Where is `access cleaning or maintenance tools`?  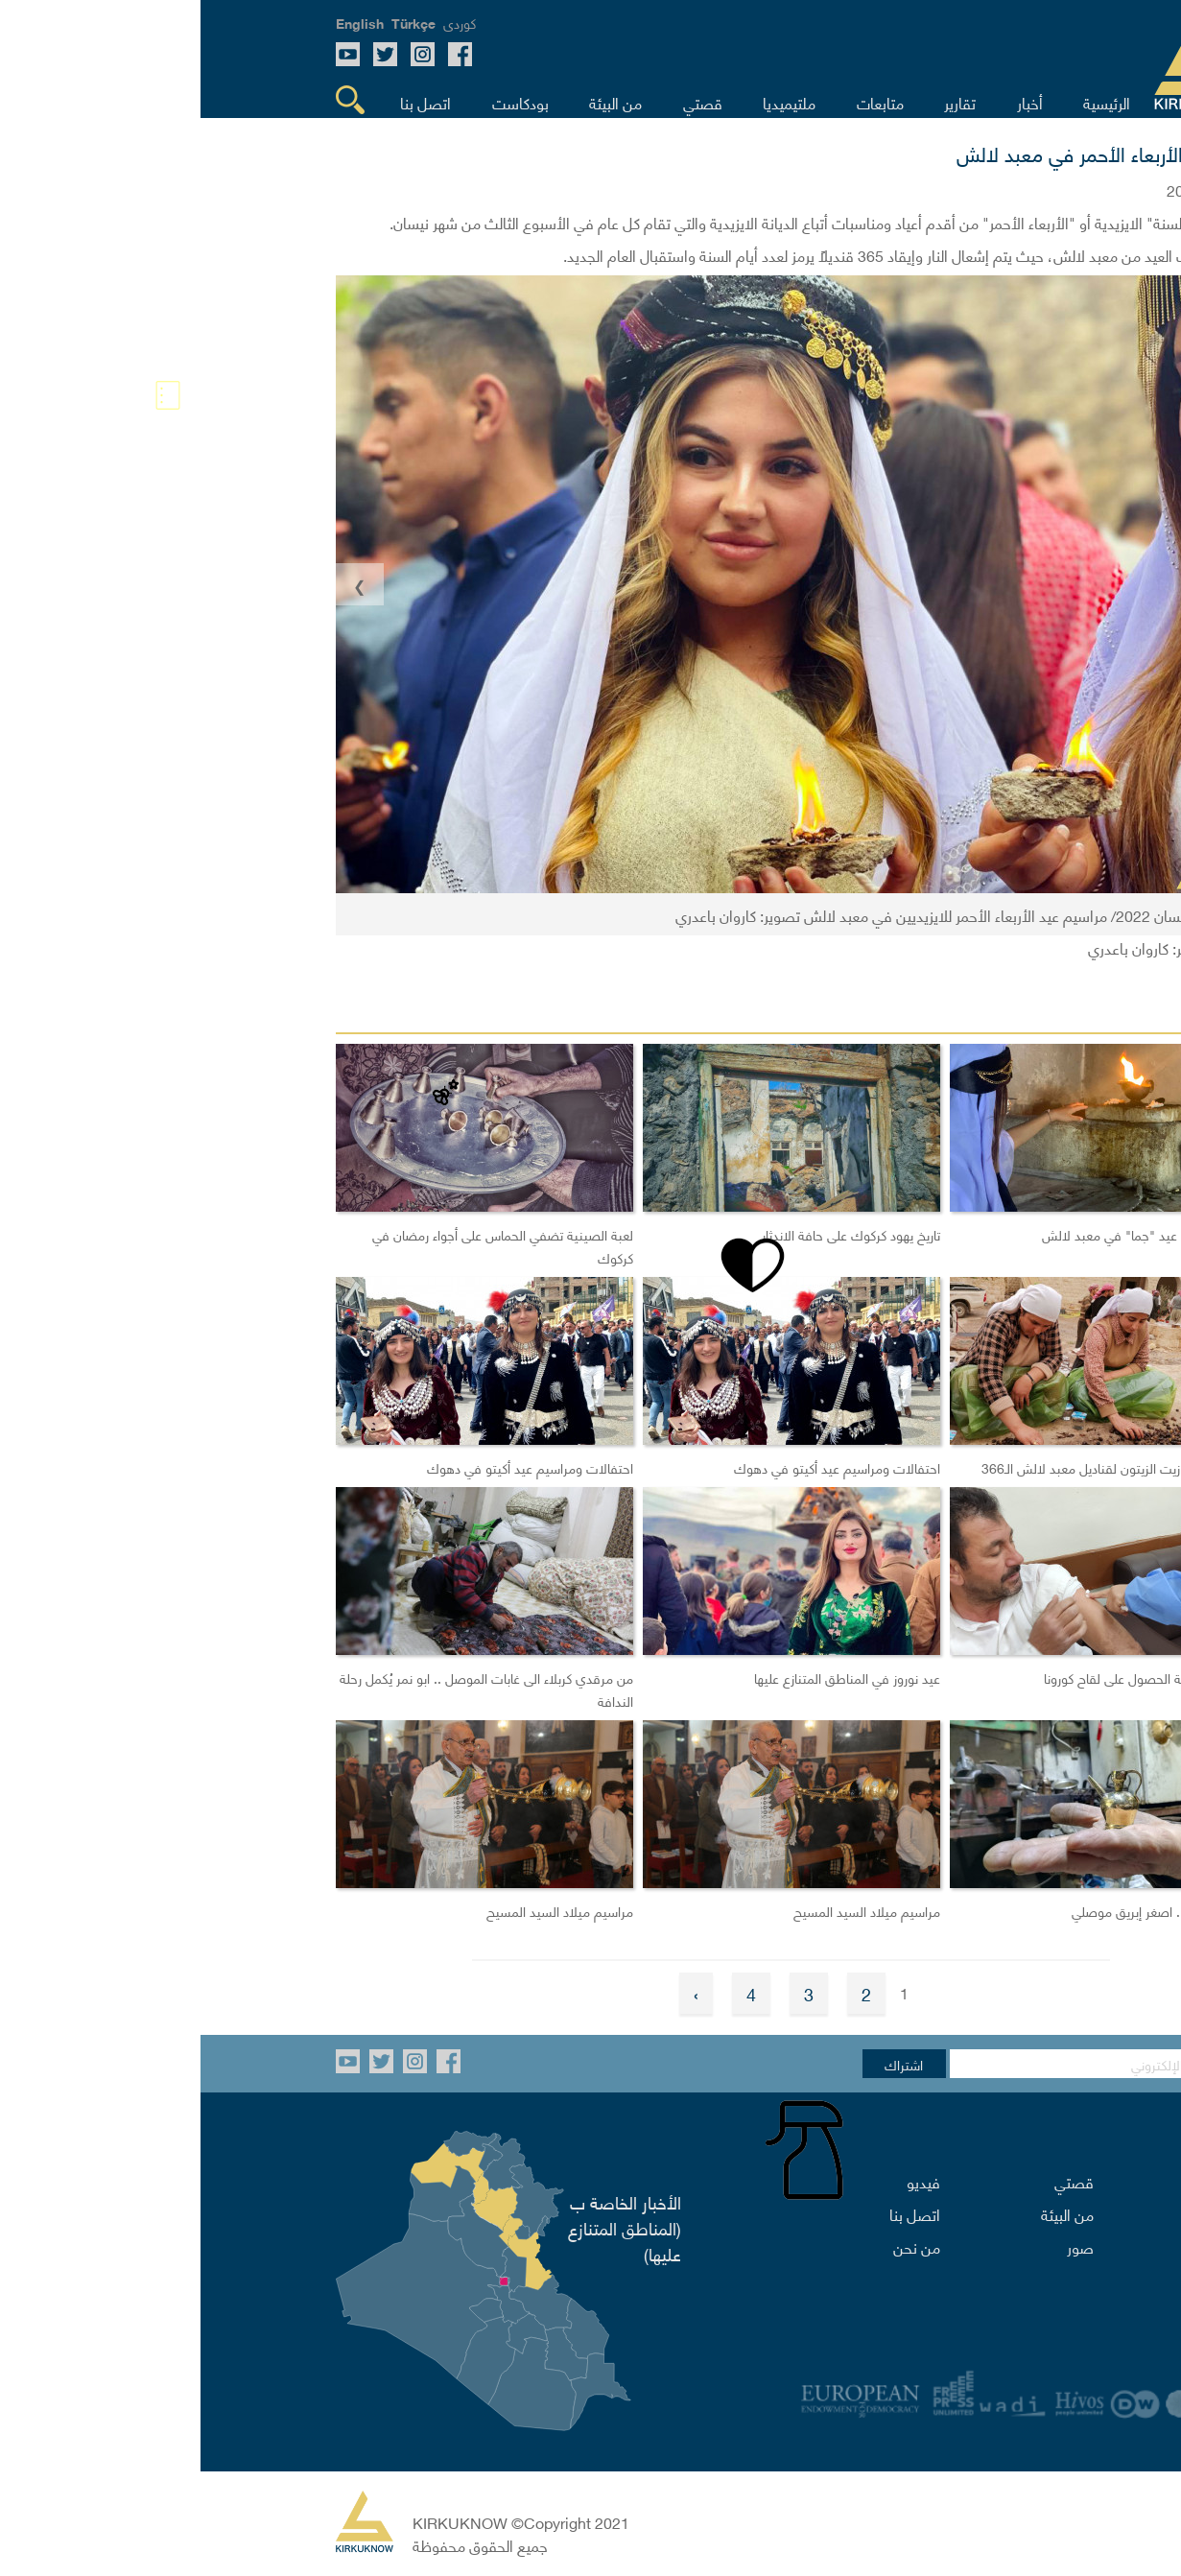 access cleaning or maintenance tools is located at coordinates (808, 2150).